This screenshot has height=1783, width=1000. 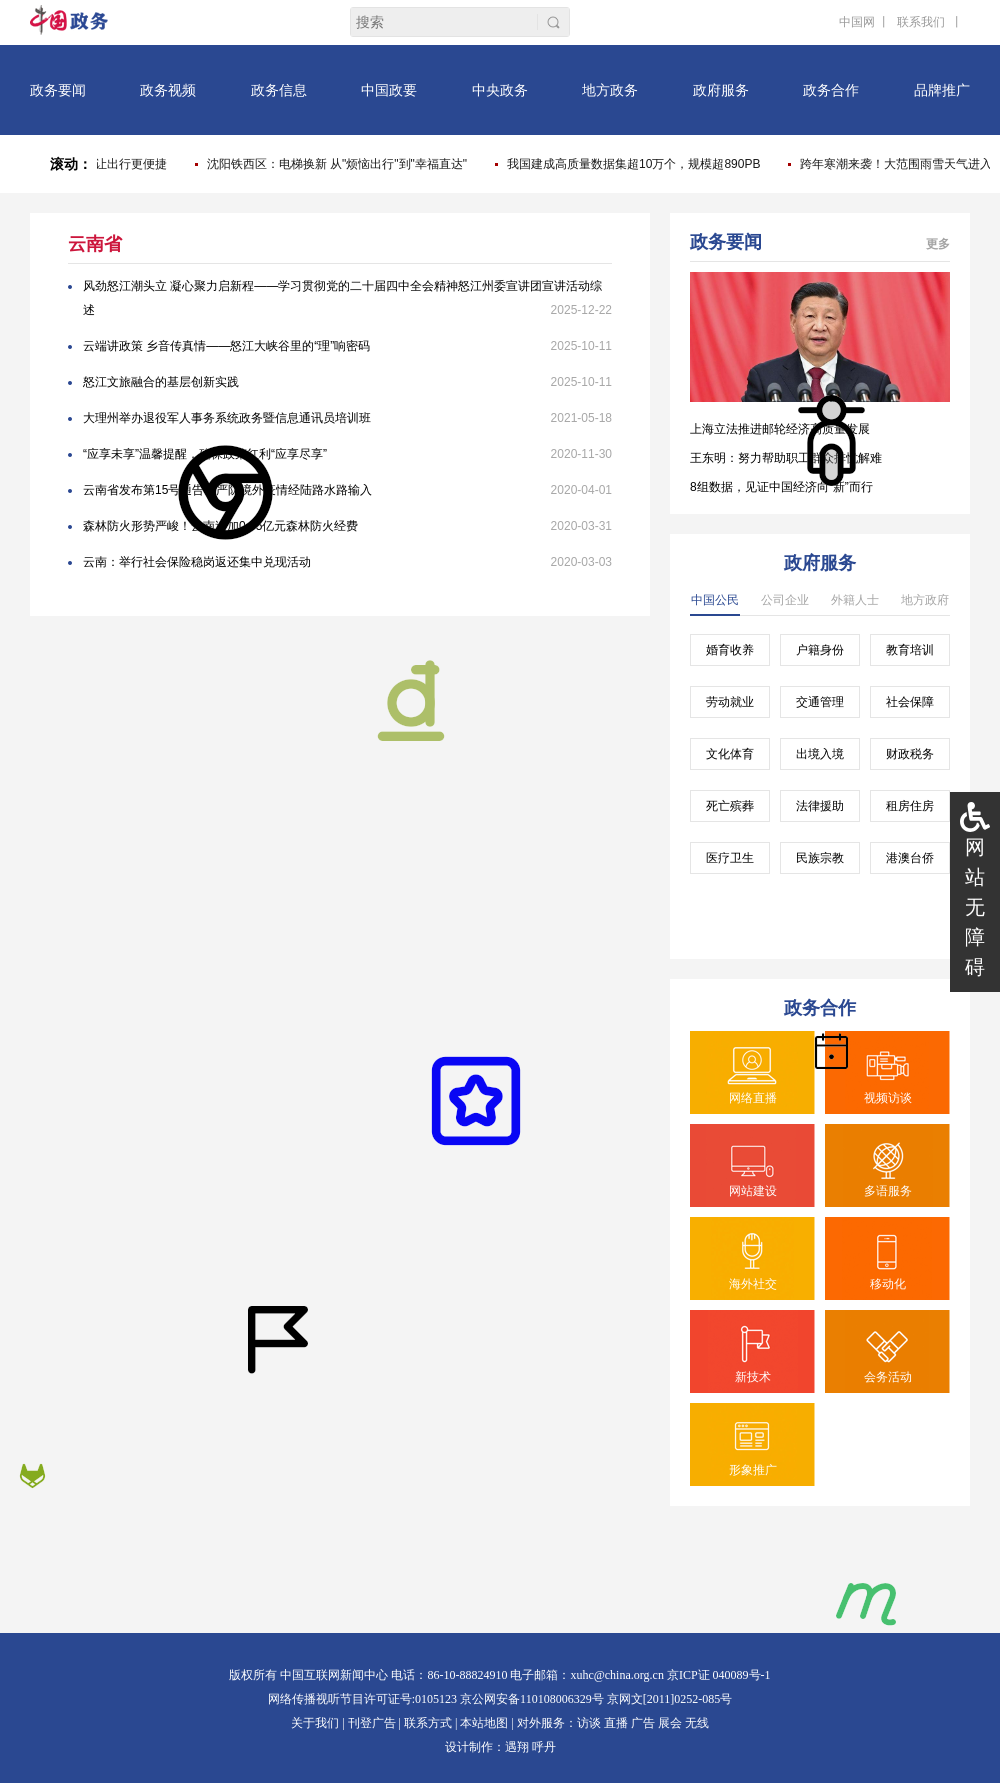 What do you see at coordinates (32, 1475) in the screenshot?
I see `open GitLab repository` at bounding box center [32, 1475].